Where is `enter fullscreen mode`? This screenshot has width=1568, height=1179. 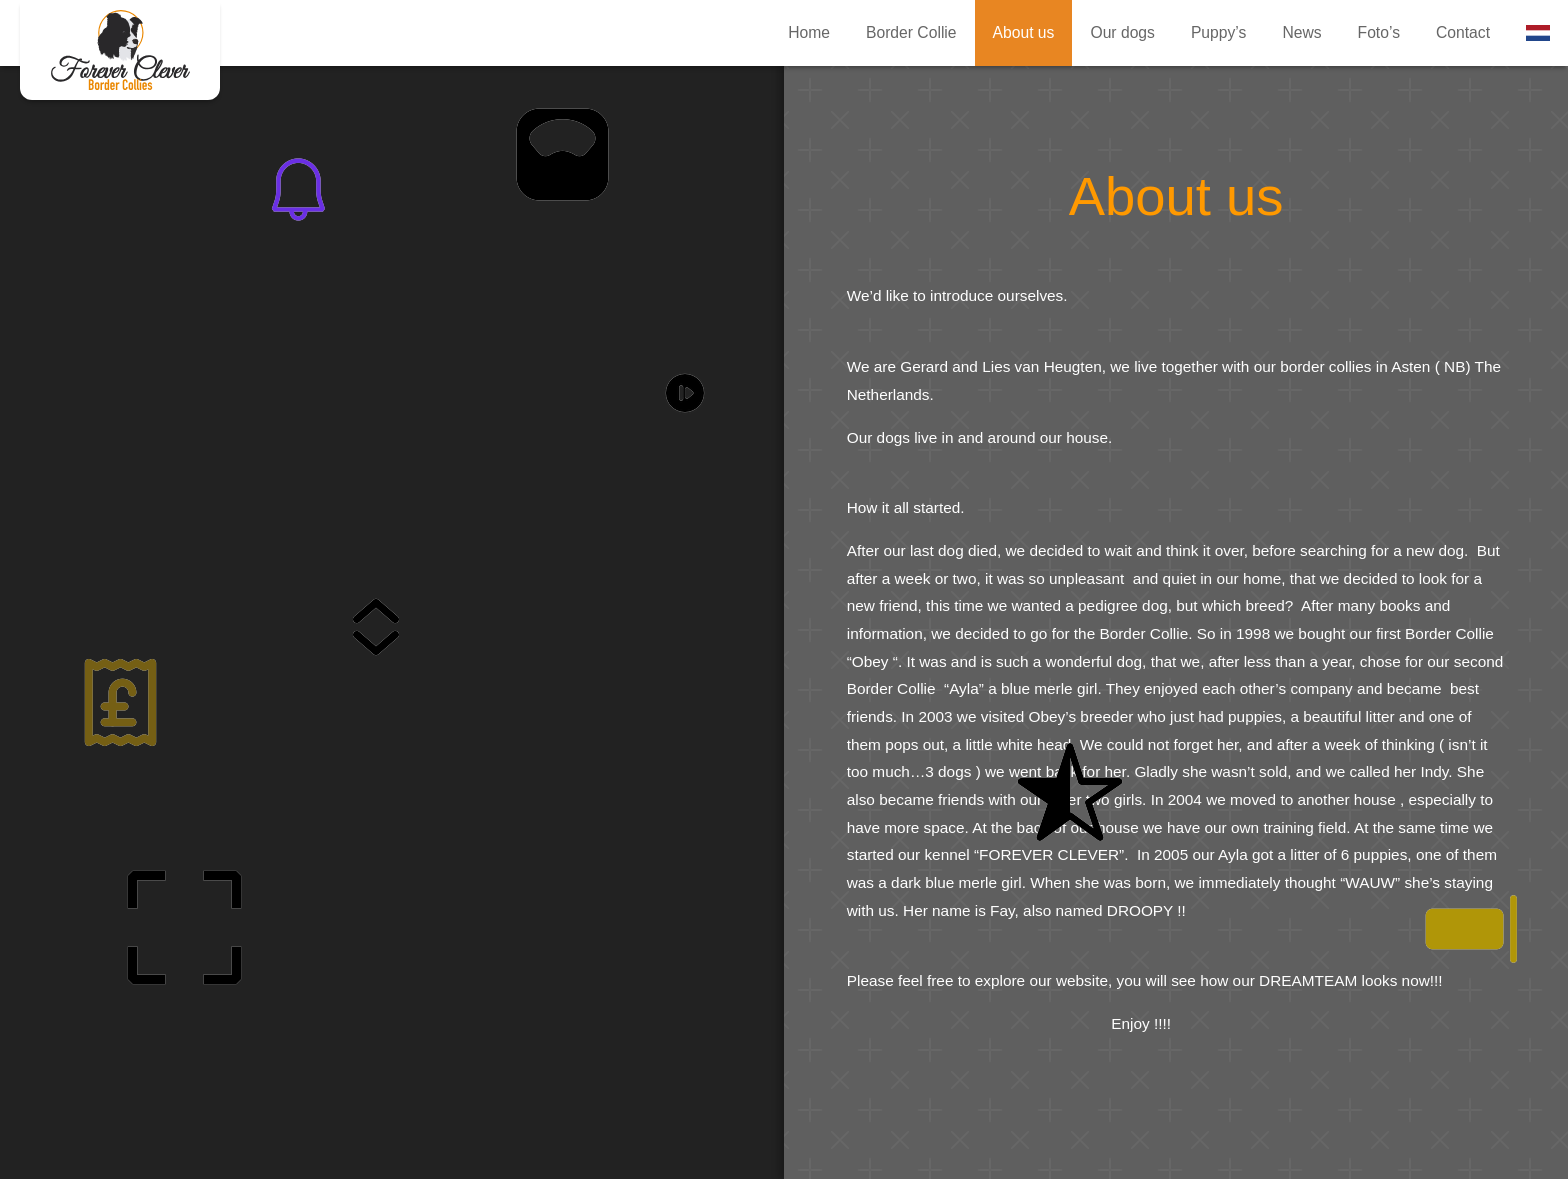 enter fullscreen mode is located at coordinates (184, 927).